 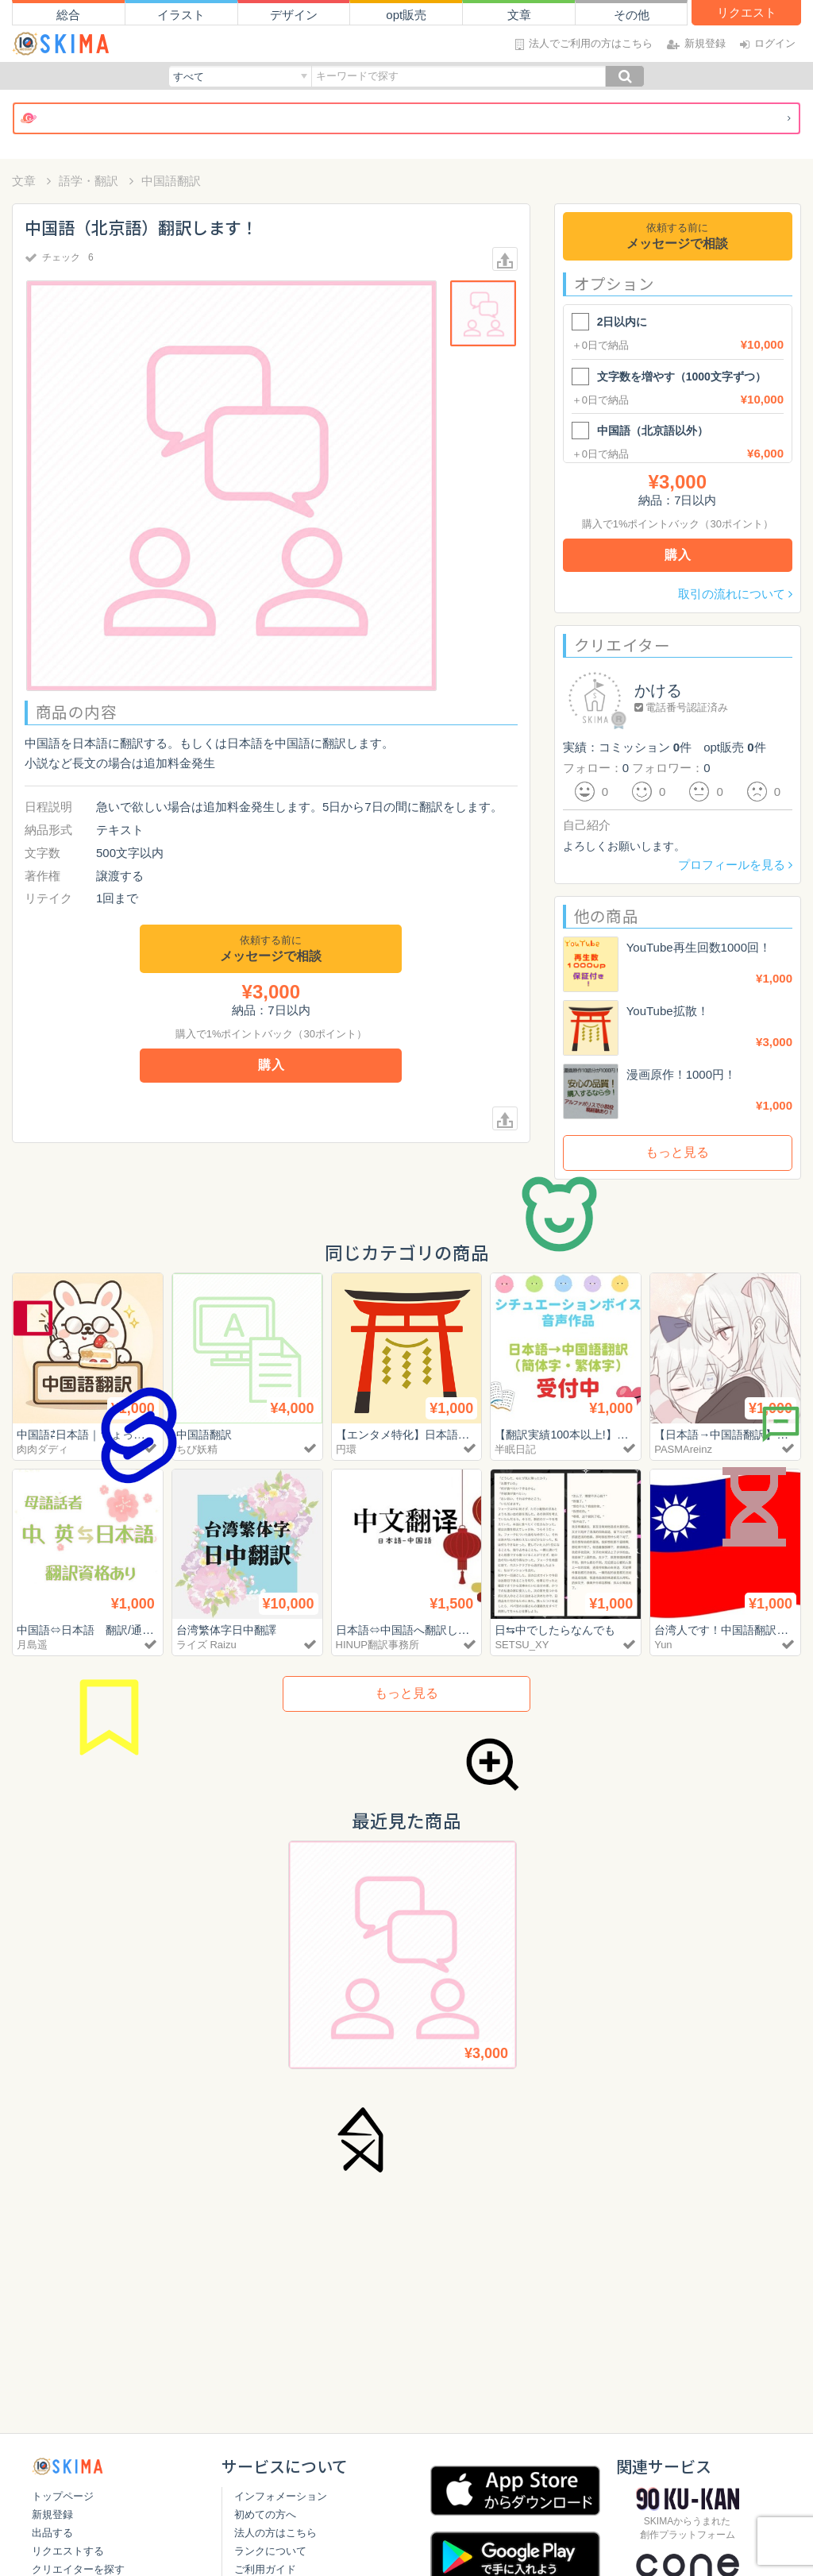 I want to click on select bear avatar or profile icon, so click(x=559, y=1214).